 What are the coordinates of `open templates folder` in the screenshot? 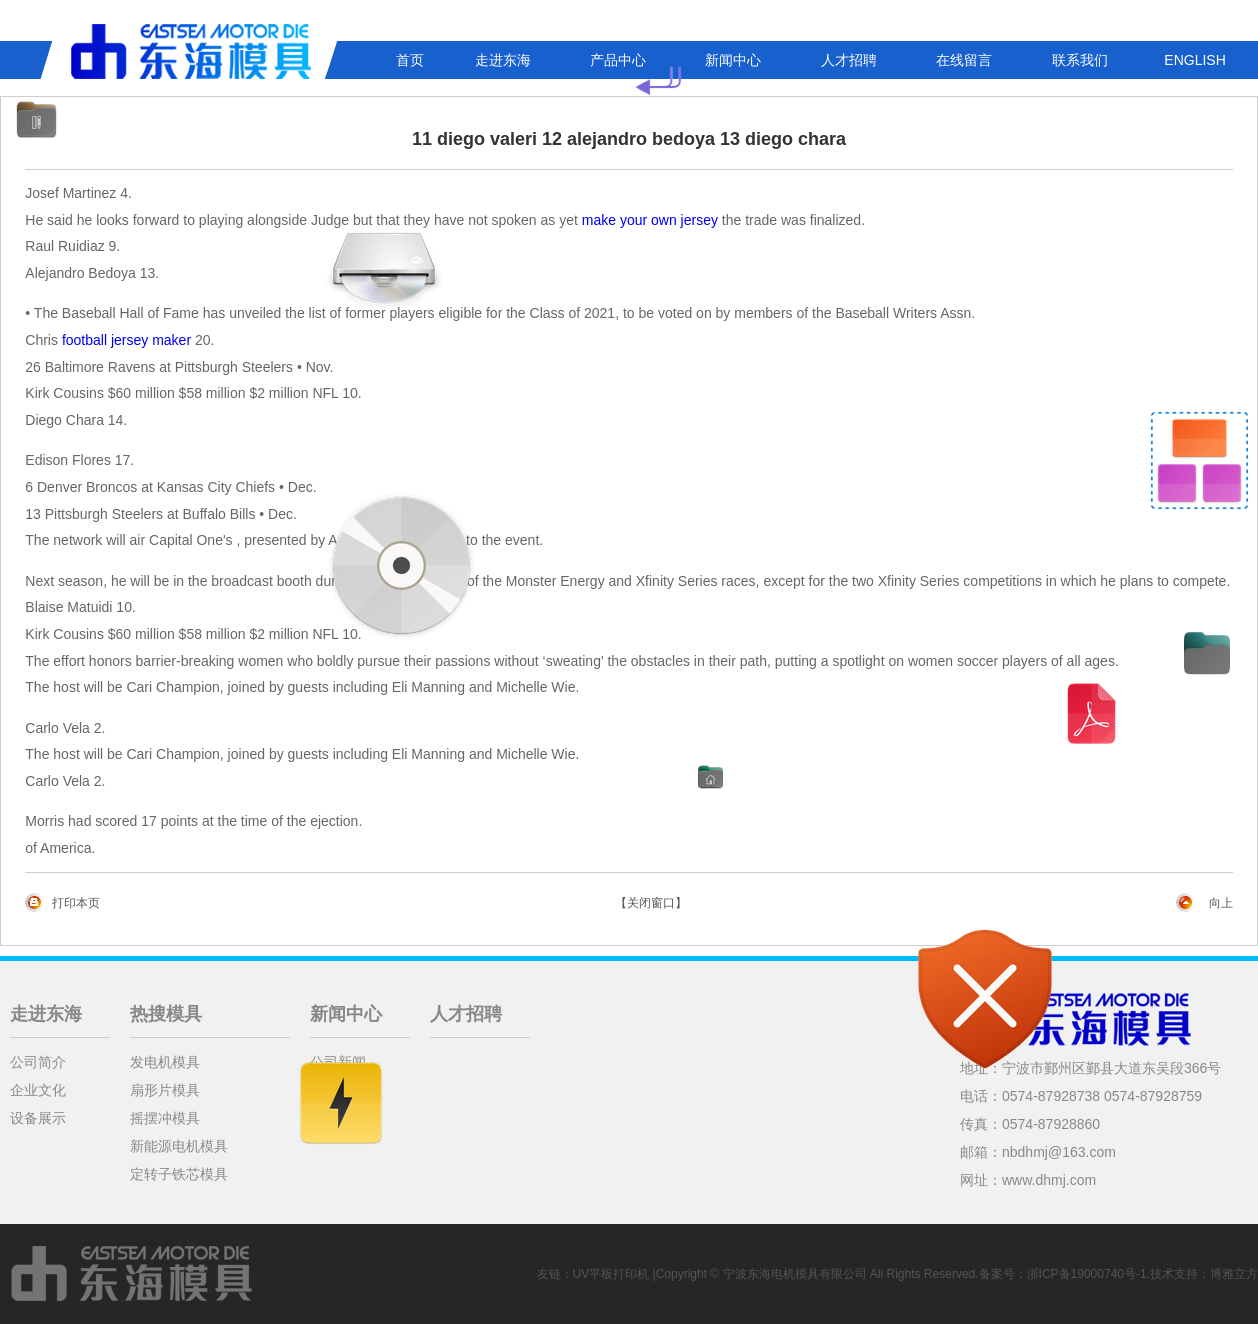 It's located at (36, 119).